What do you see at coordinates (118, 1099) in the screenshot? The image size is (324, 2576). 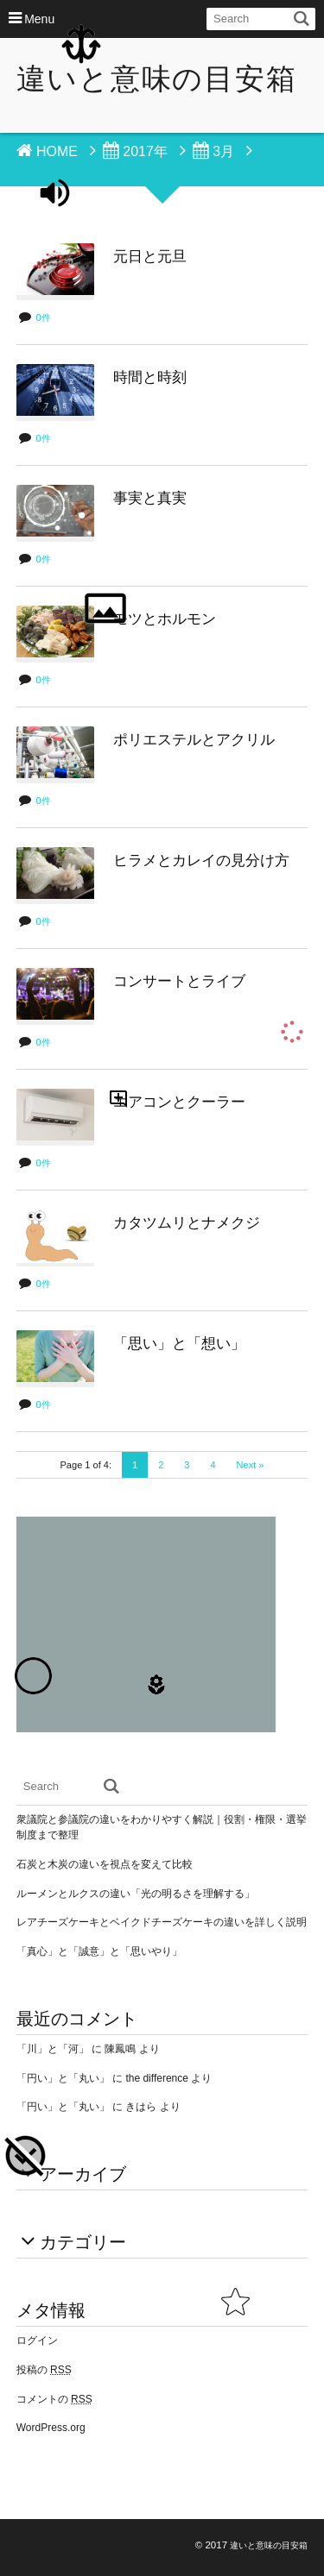 I see `add a new comment` at bounding box center [118, 1099].